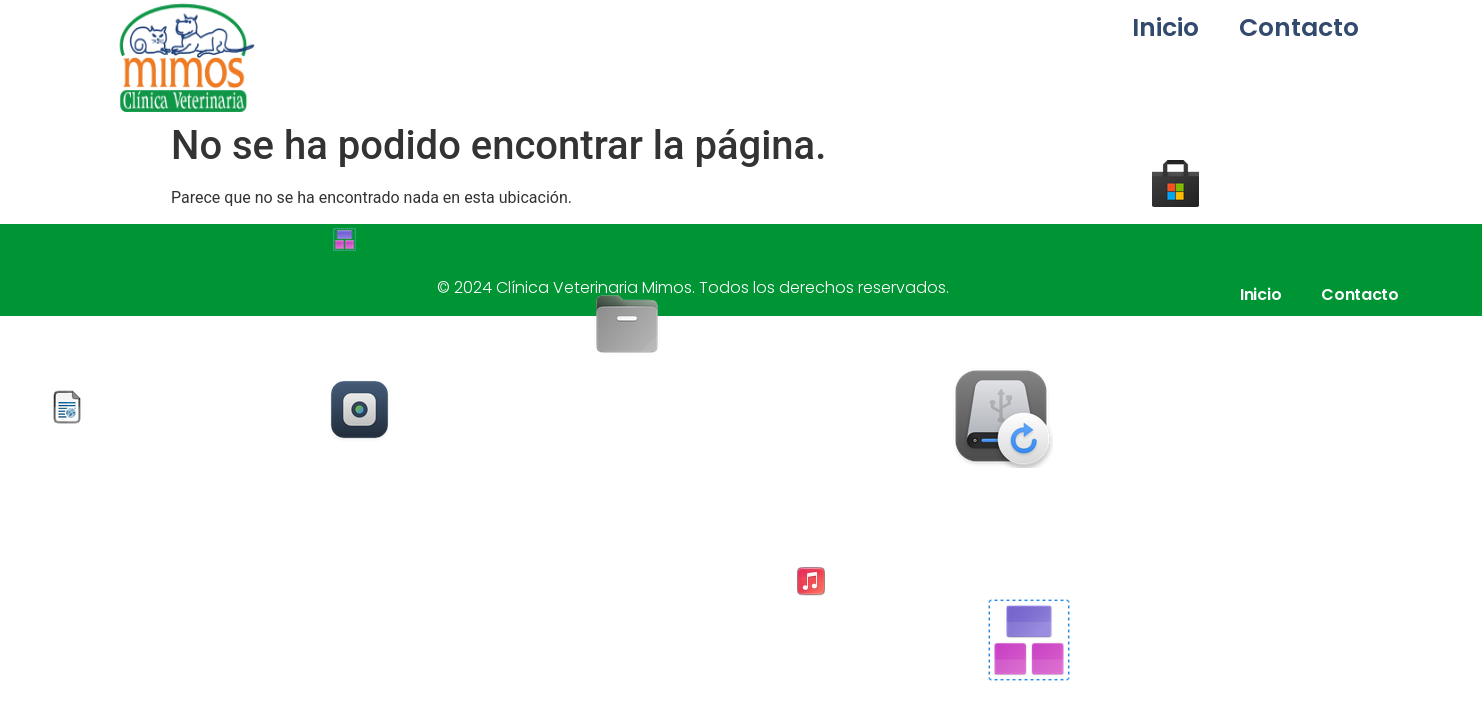 This screenshot has width=1482, height=720. I want to click on open the Microsoft Store app, so click(1175, 183).